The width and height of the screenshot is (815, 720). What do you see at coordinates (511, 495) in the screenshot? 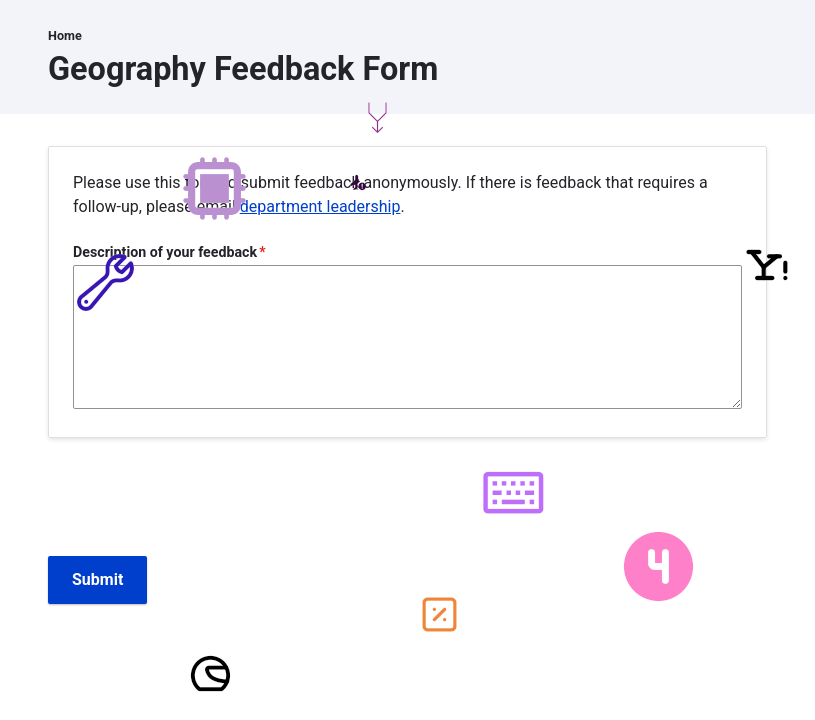
I see `record keyboard input or keystrokes` at bounding box center [511, 495].